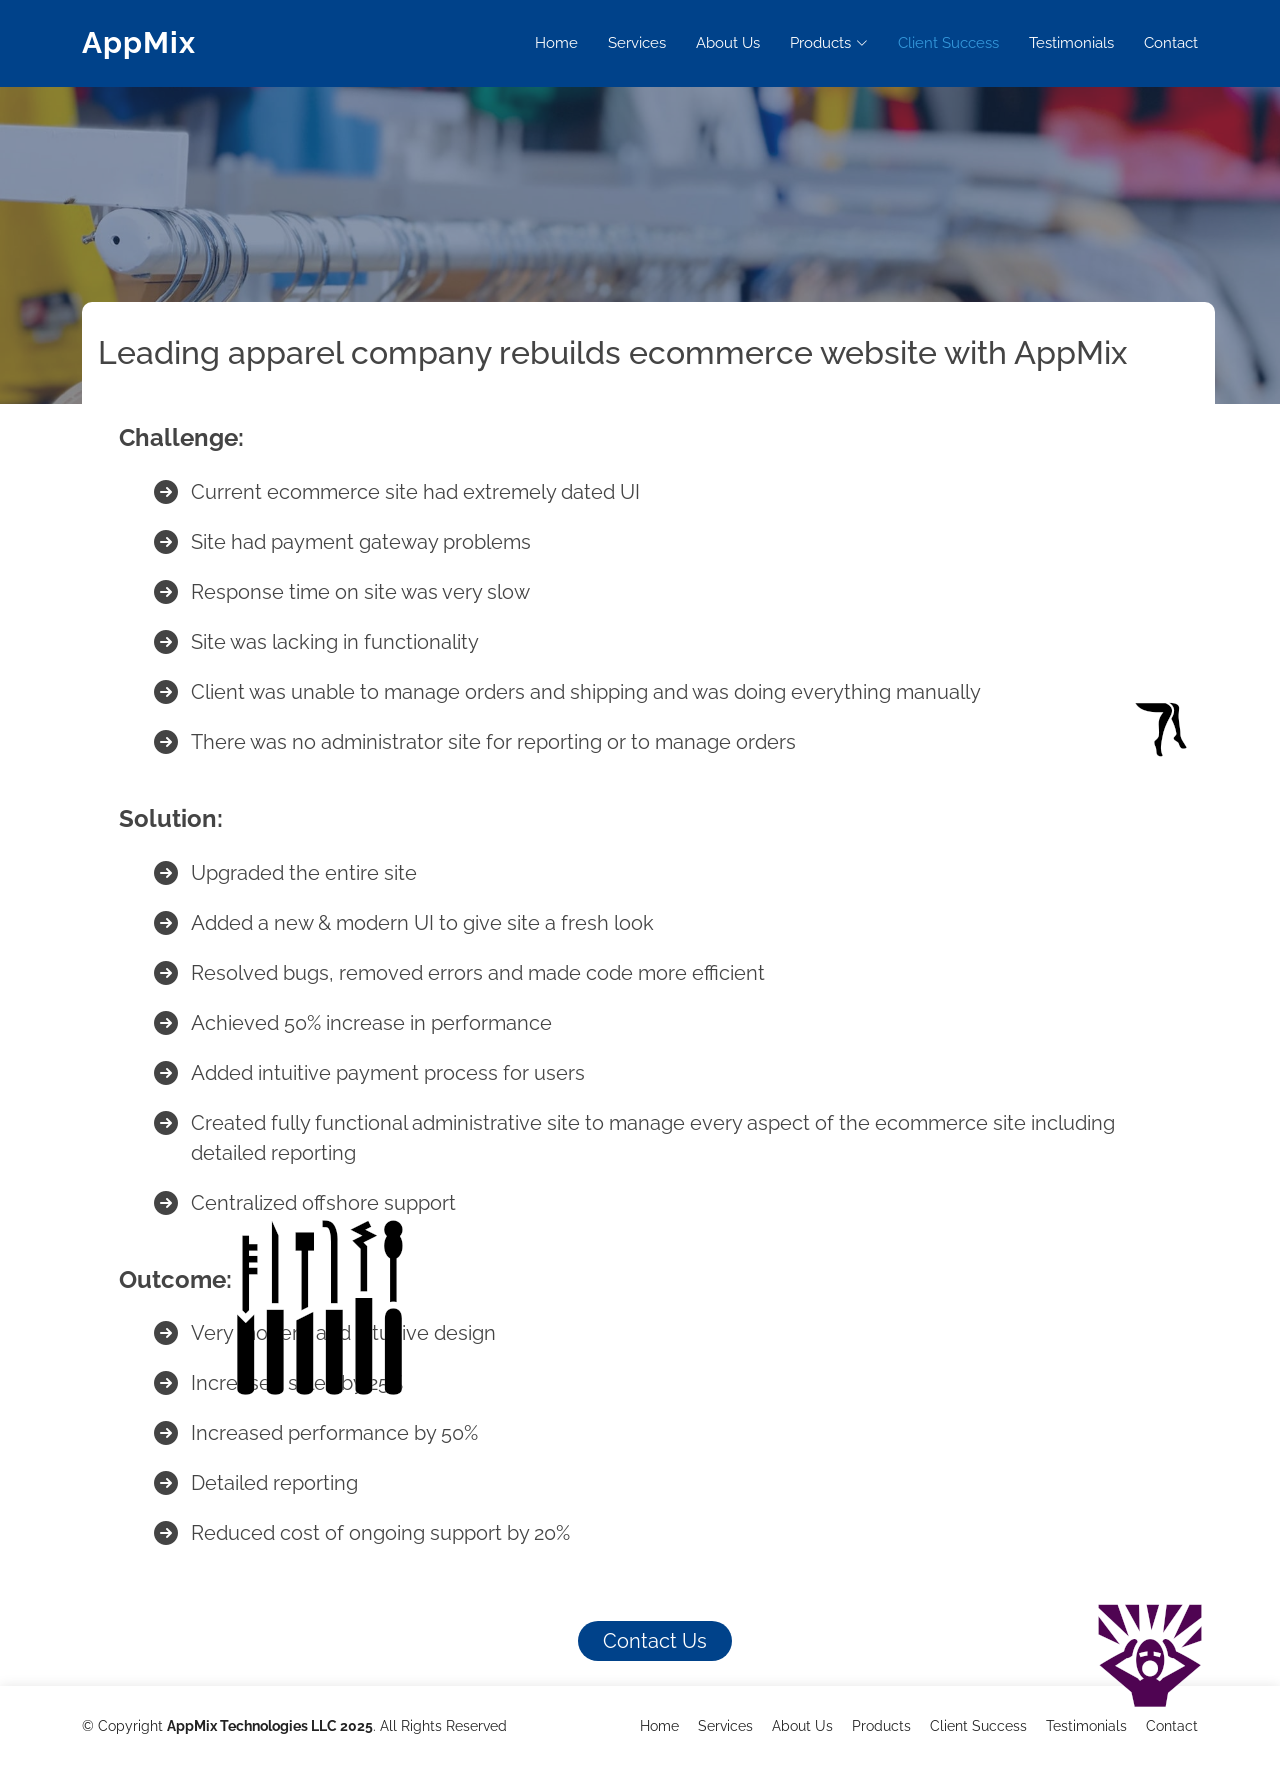 The image size is (1280, 1767). Describe the element at coordinates (1150, 1656) in the screenshot. I see `indicates a character in panic or fear state` at that location.